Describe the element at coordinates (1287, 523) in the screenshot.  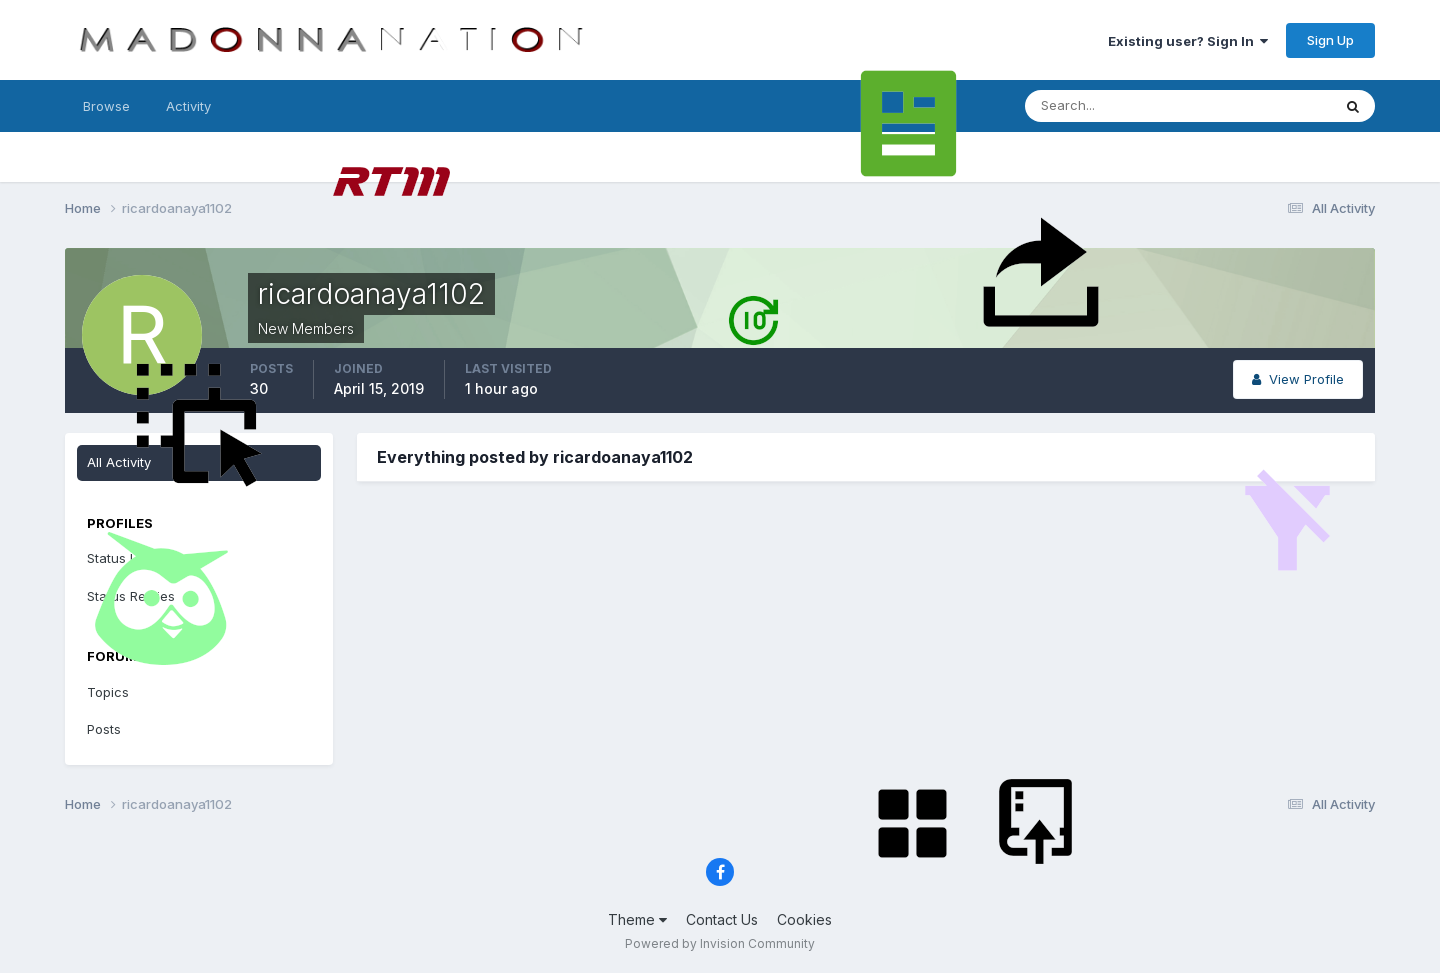
I see `clear all active filters` at that location.